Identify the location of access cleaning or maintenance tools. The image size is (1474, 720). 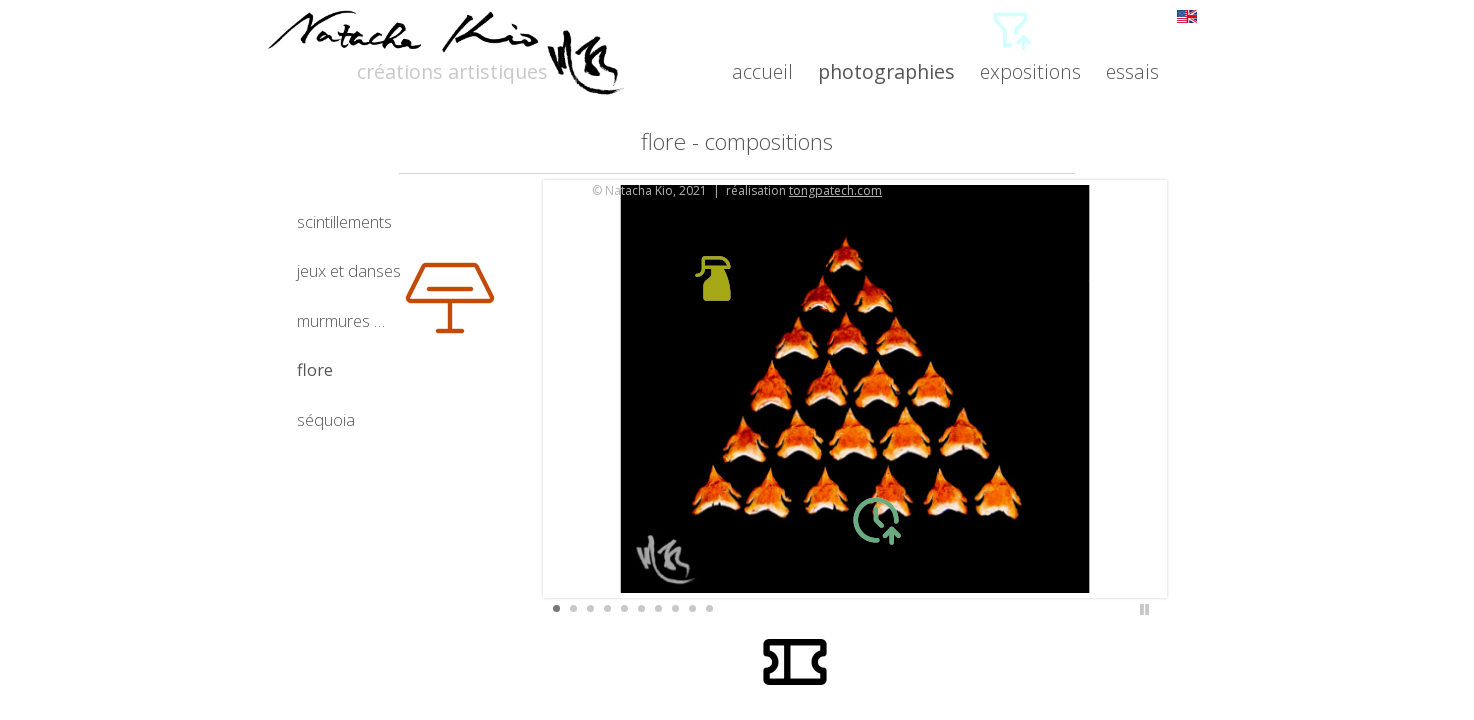
(714, 278).